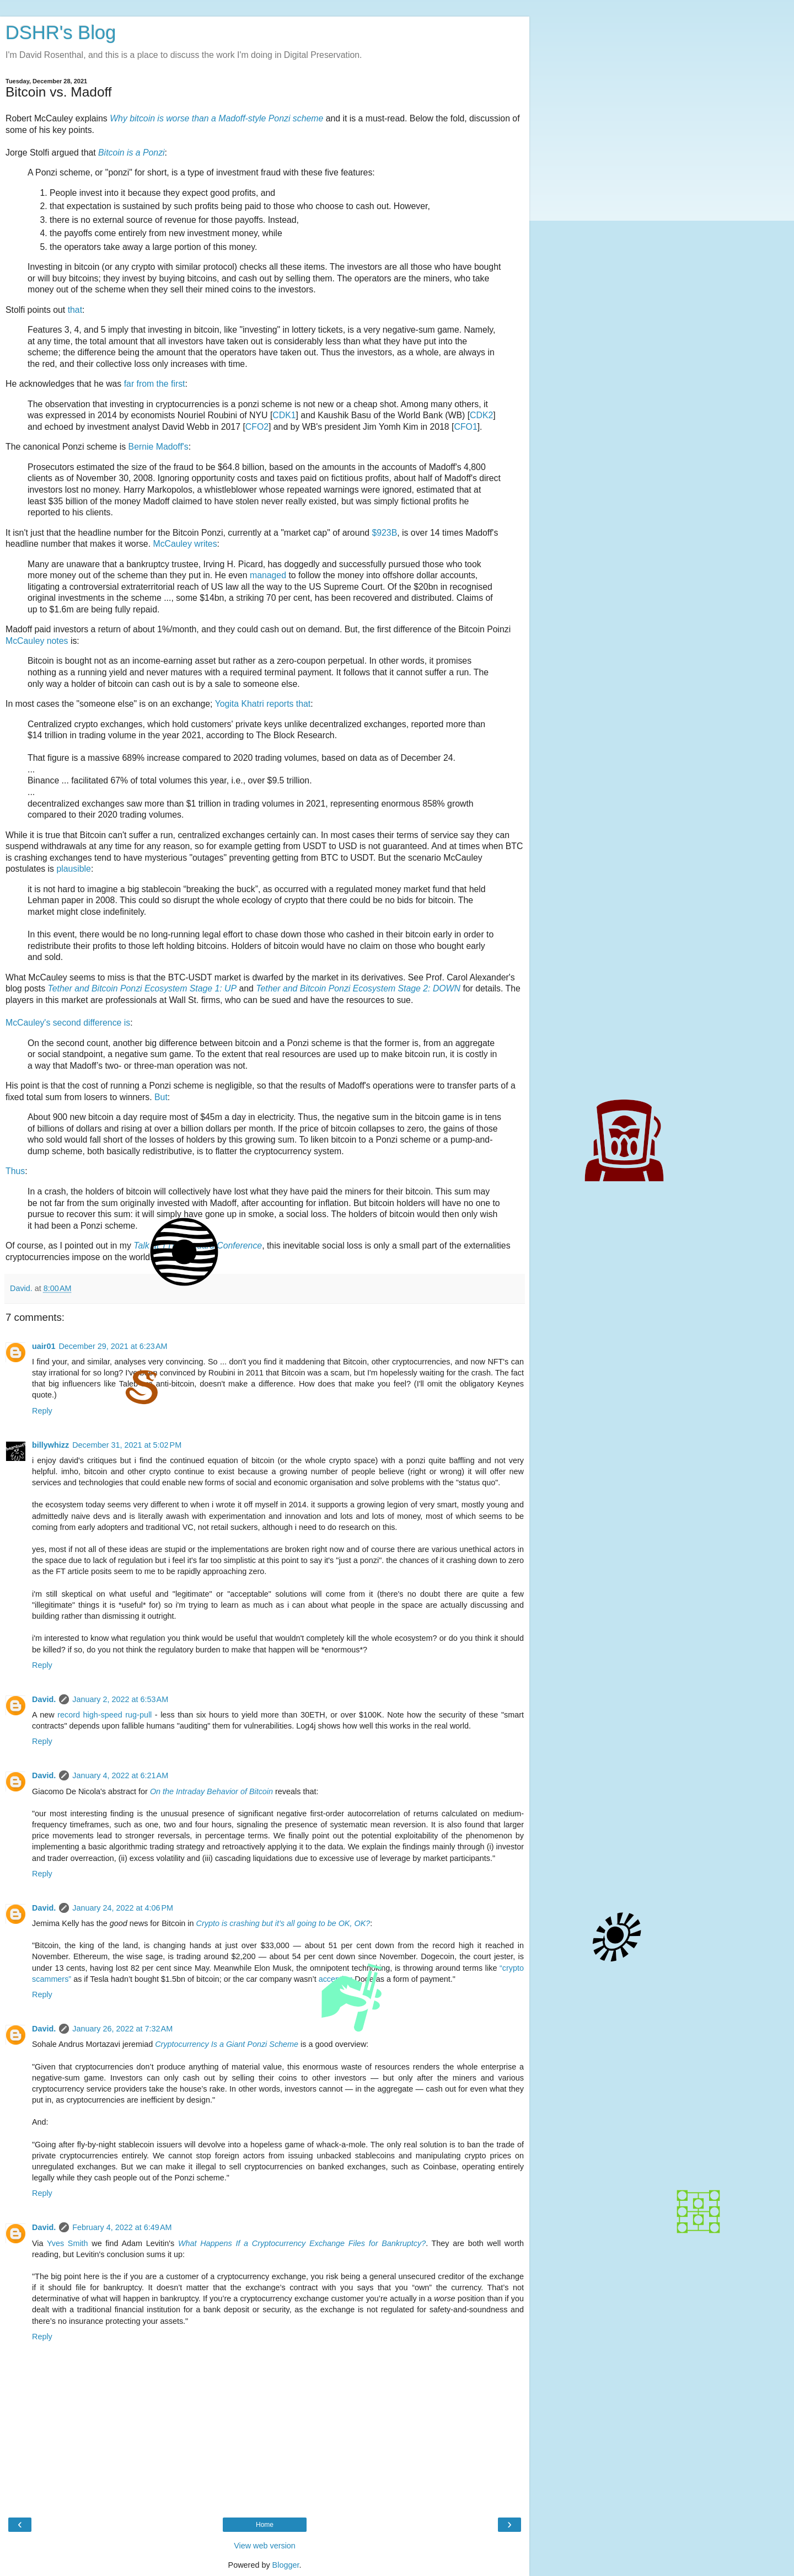 Image resolution: width=794 pixels, height=2576 pixels. Describe the element at coordinates (354, 1997) in the screenshot. I see `conduct a science experiment or lab test` at that location.